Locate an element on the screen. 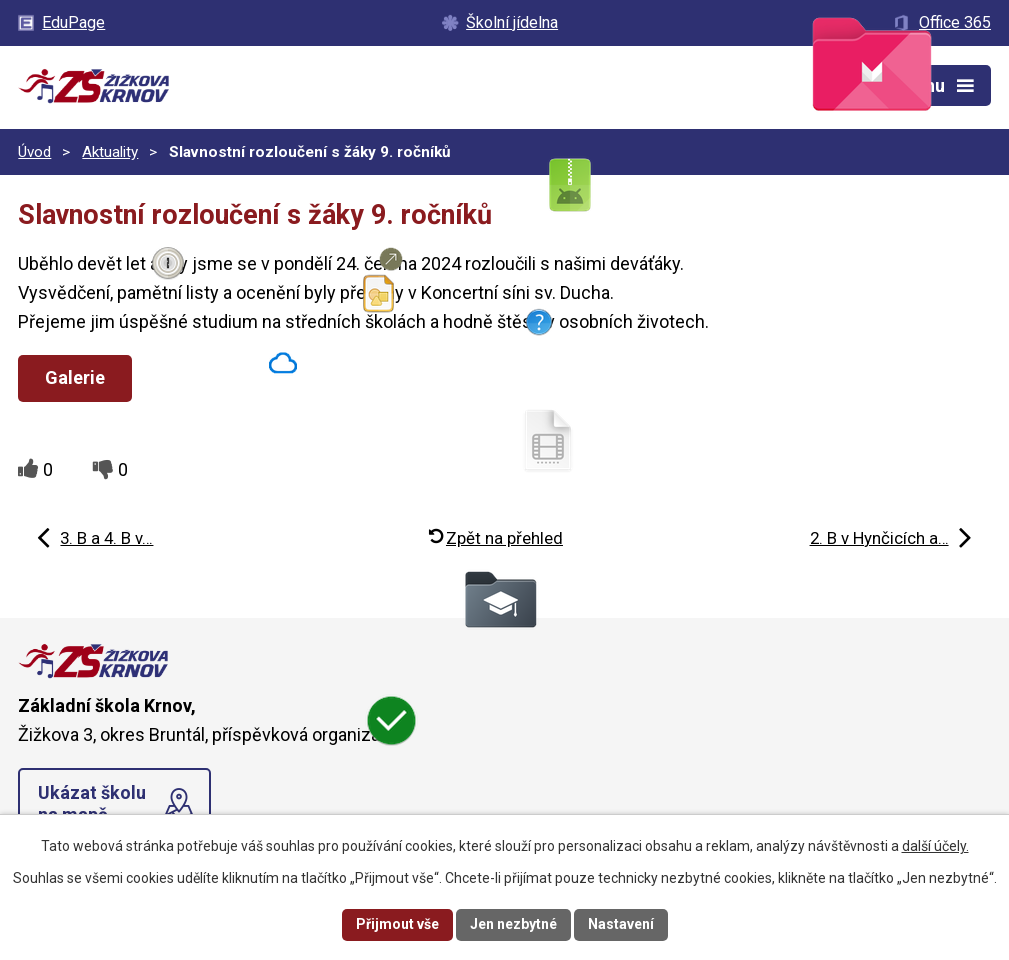 This screenshot has width=1009, height=960. indicates a symbolic link or shortcut to another file is located at coordinates (391, 259).